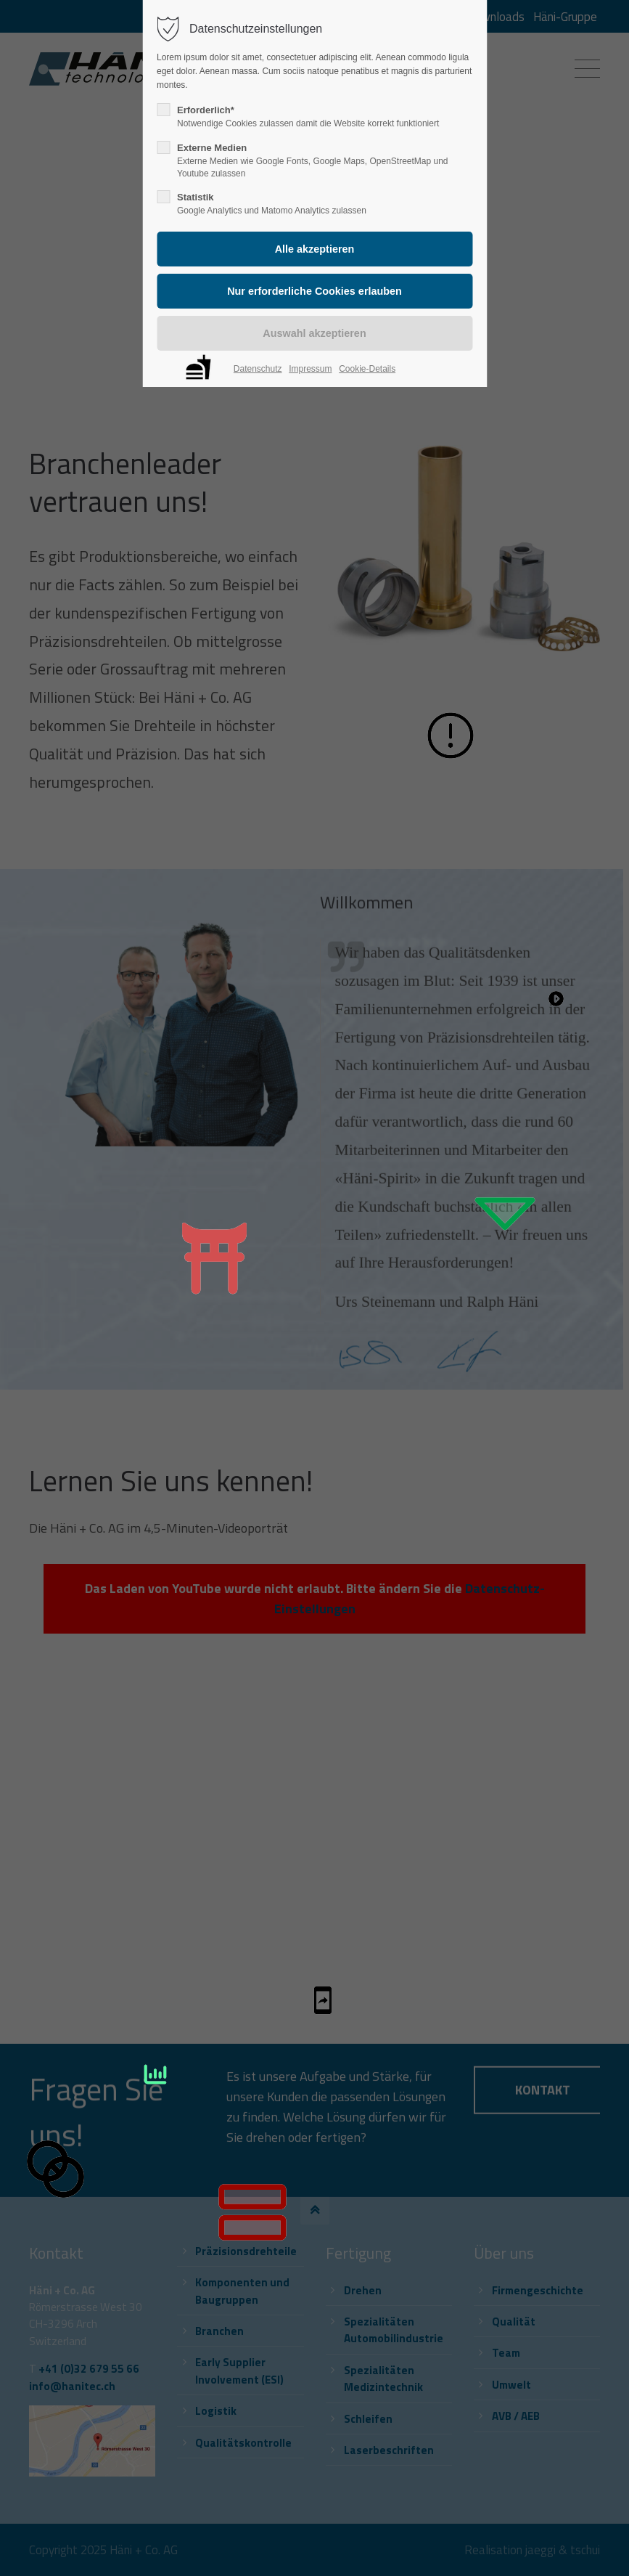 The image size is (629, 2576). What do you see at coordinates (505, 1211) in the screenshot?
I see `expand a dropdown menu` at bounding box center [505, 1211].